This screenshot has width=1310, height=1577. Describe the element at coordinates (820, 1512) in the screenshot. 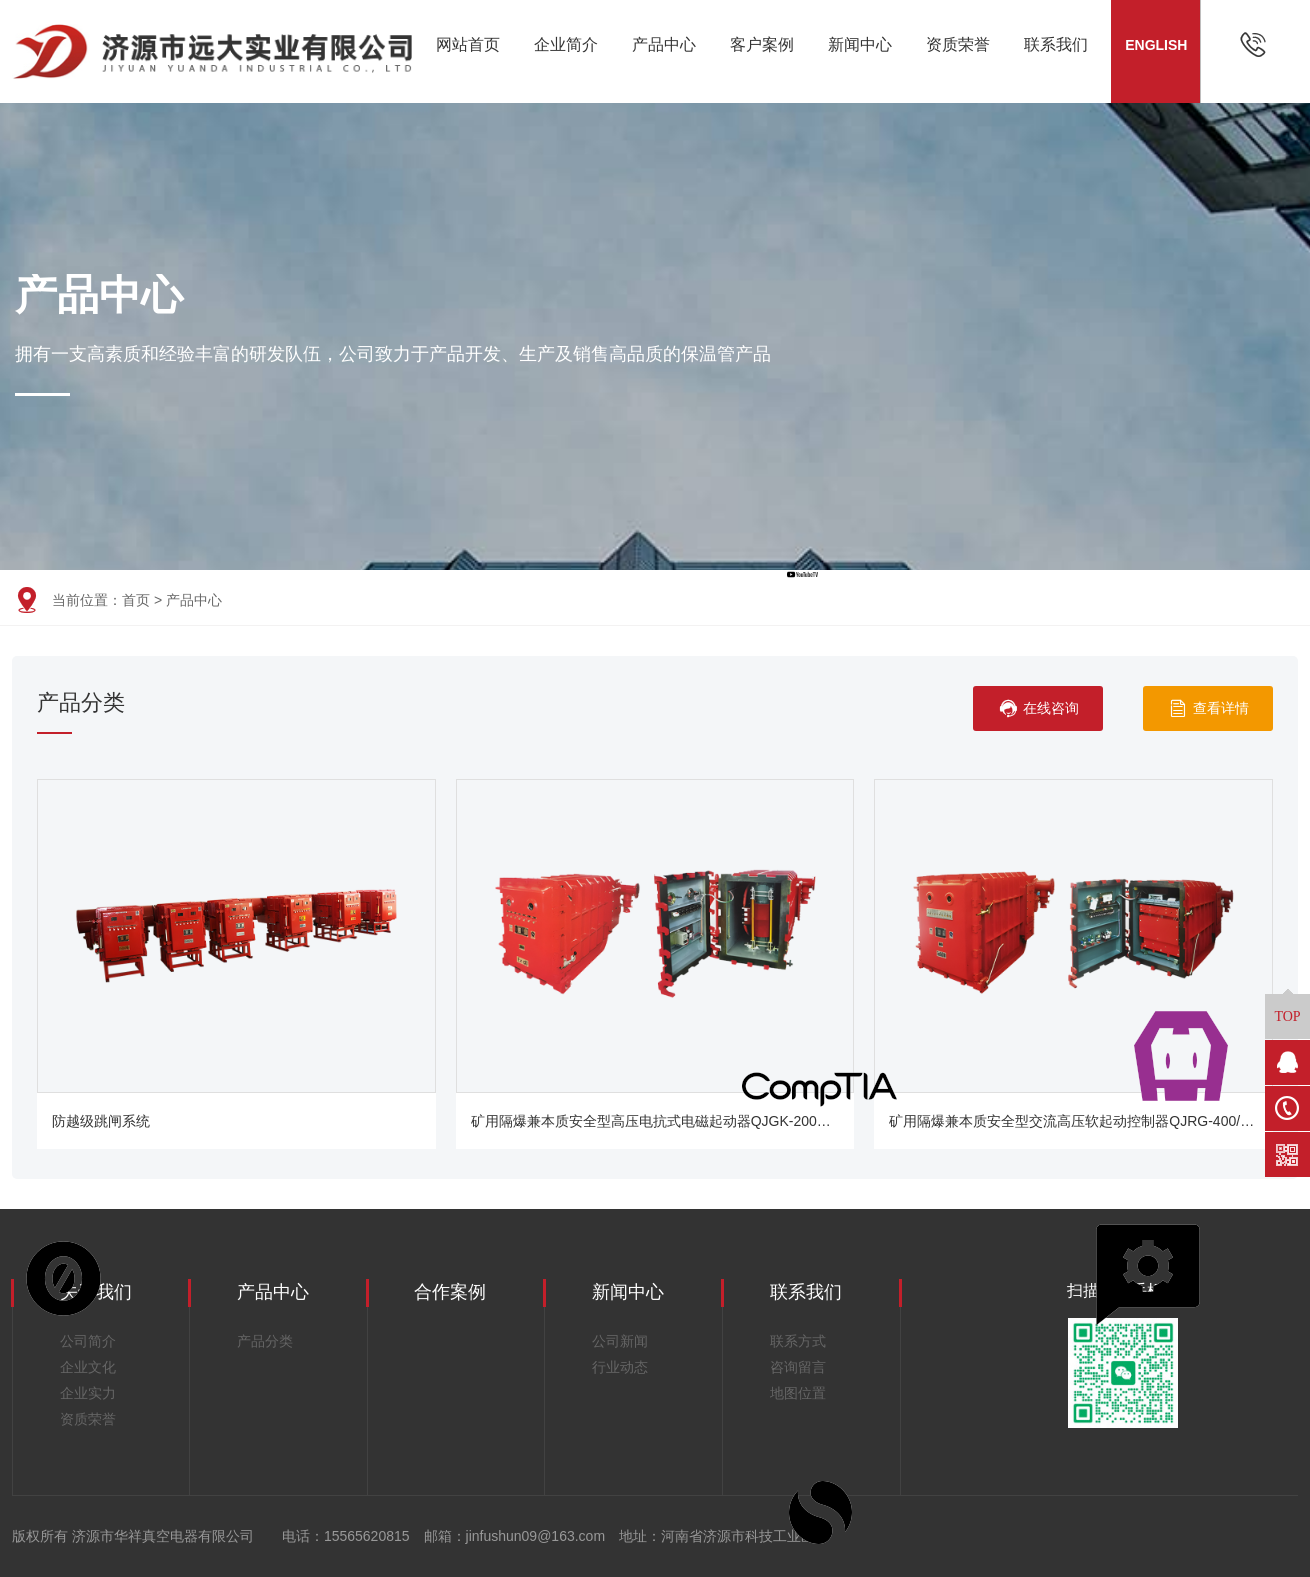

I see `open simplenote app` at that location.